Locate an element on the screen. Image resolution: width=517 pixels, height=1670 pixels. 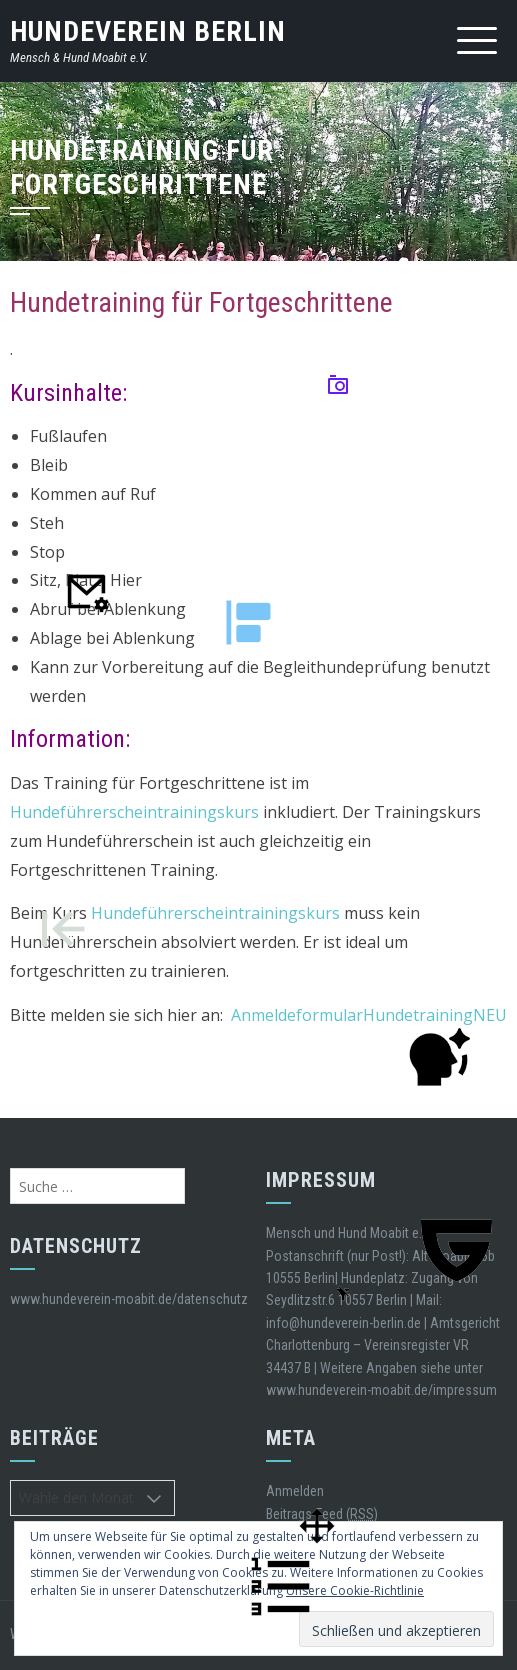
collapse panel to the left is located at coordinates (62, 929).